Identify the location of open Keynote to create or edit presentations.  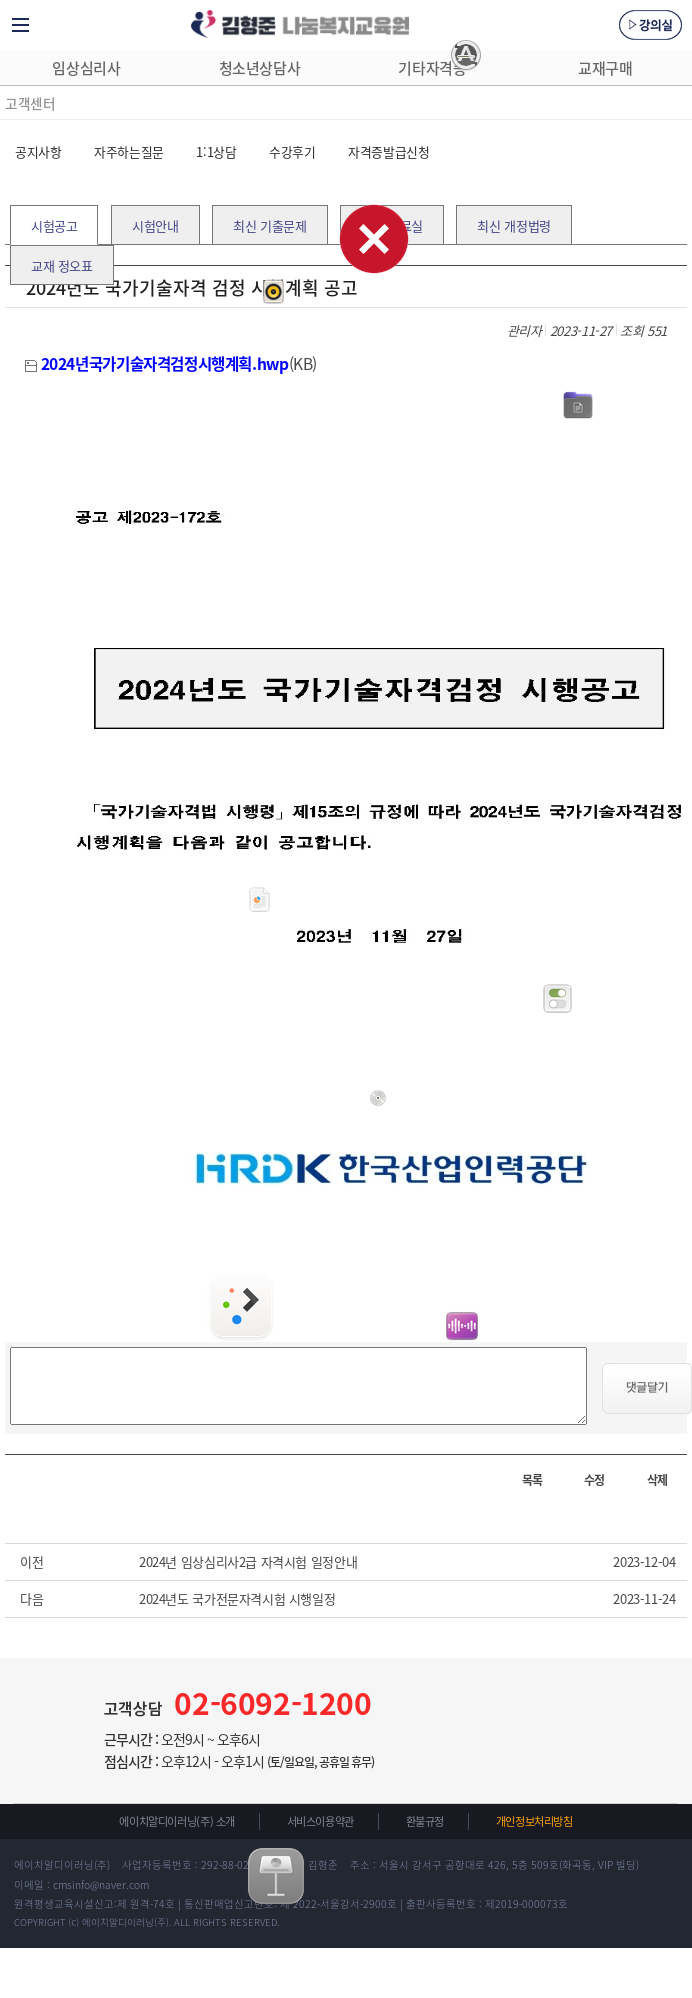
(276, 1876).